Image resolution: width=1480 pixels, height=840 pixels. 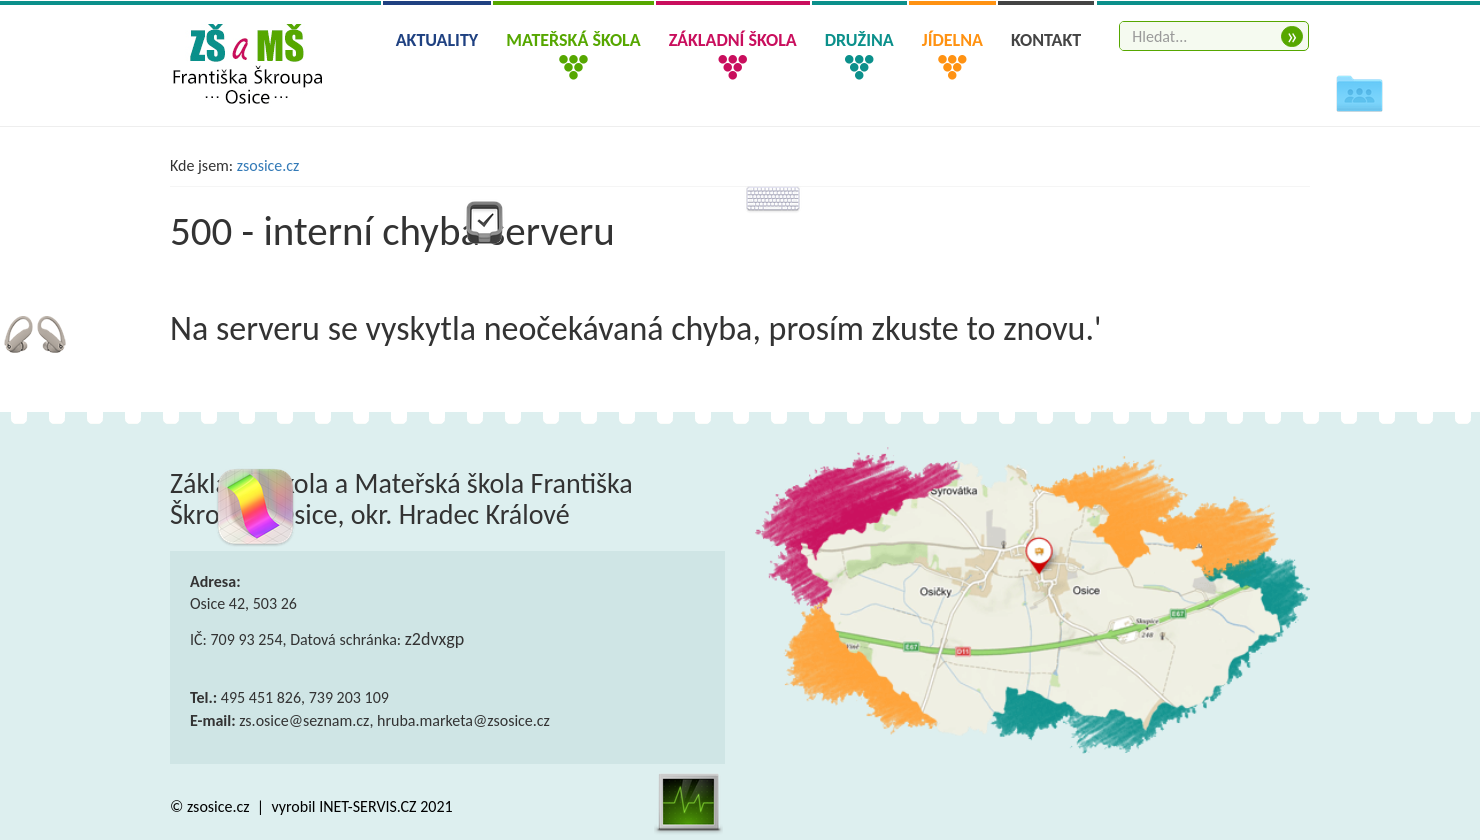 What do you see at coordinates (35, 337) in the screenshot?
I see `connect to wireless earbuds` at bounding box center [35, 337].